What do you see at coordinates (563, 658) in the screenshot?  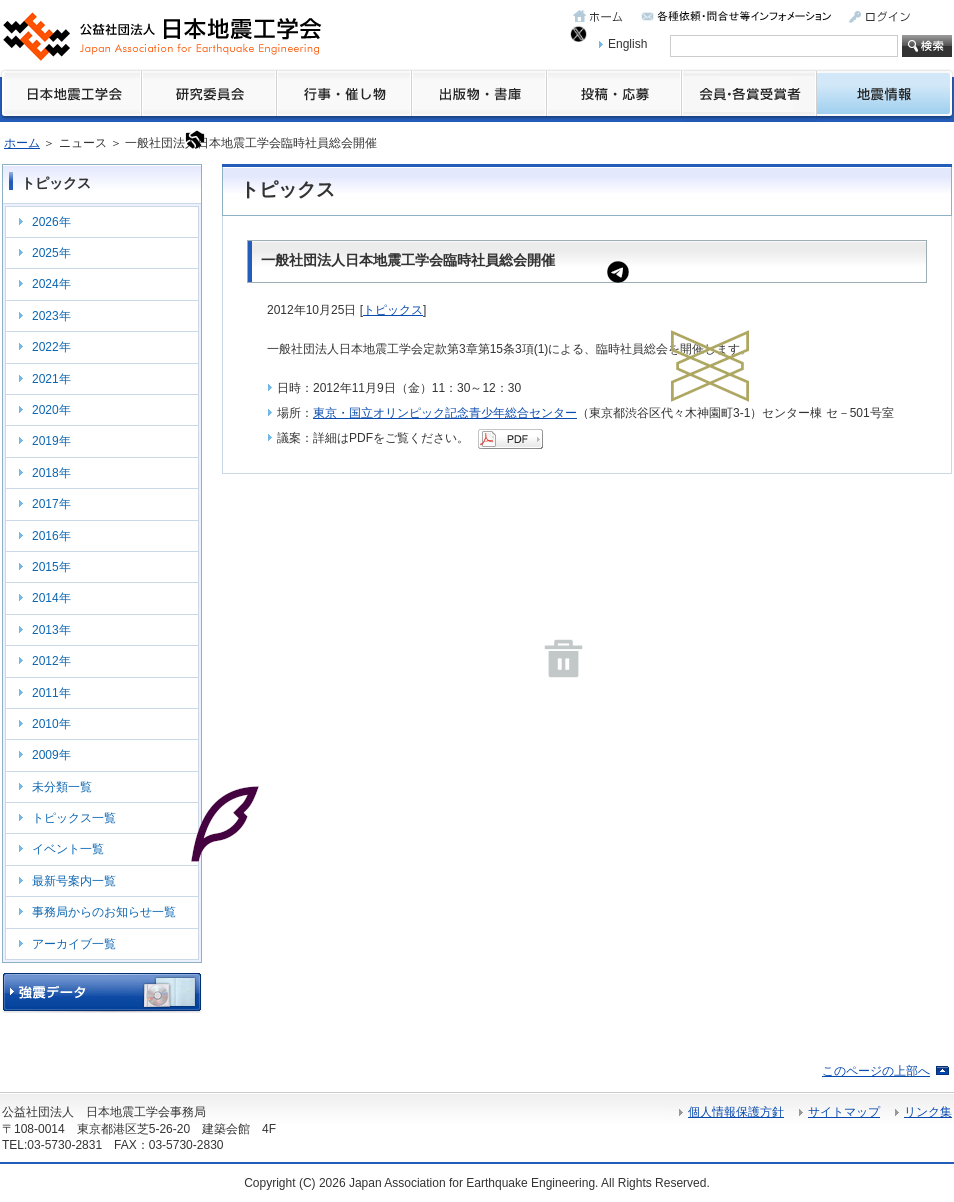 I see `delete selected item` at bounding box center [563, 658].